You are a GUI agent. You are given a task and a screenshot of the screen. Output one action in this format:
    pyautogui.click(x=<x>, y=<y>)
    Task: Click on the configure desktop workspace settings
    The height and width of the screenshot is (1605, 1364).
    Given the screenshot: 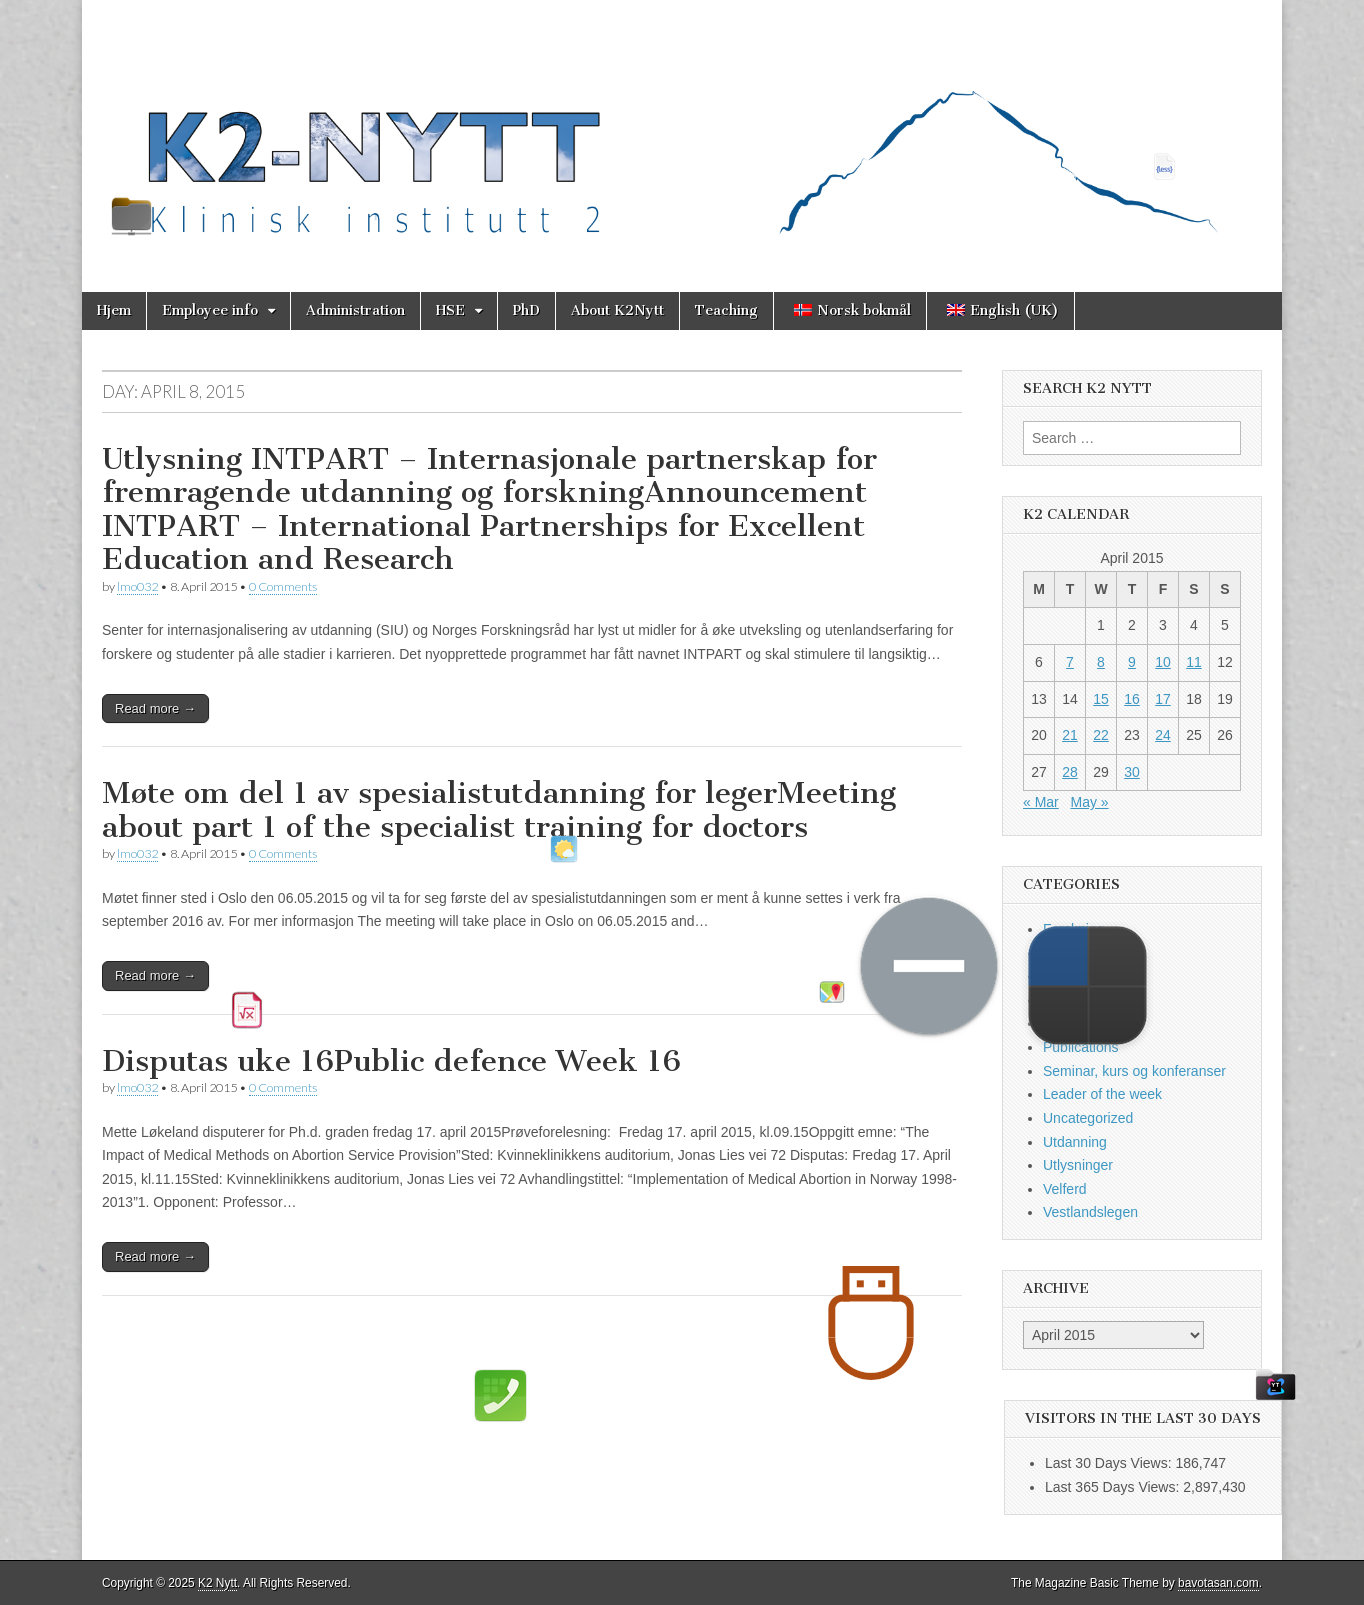 What is the action you would take?
    pyautogui.click(x=1087, y=987)
    